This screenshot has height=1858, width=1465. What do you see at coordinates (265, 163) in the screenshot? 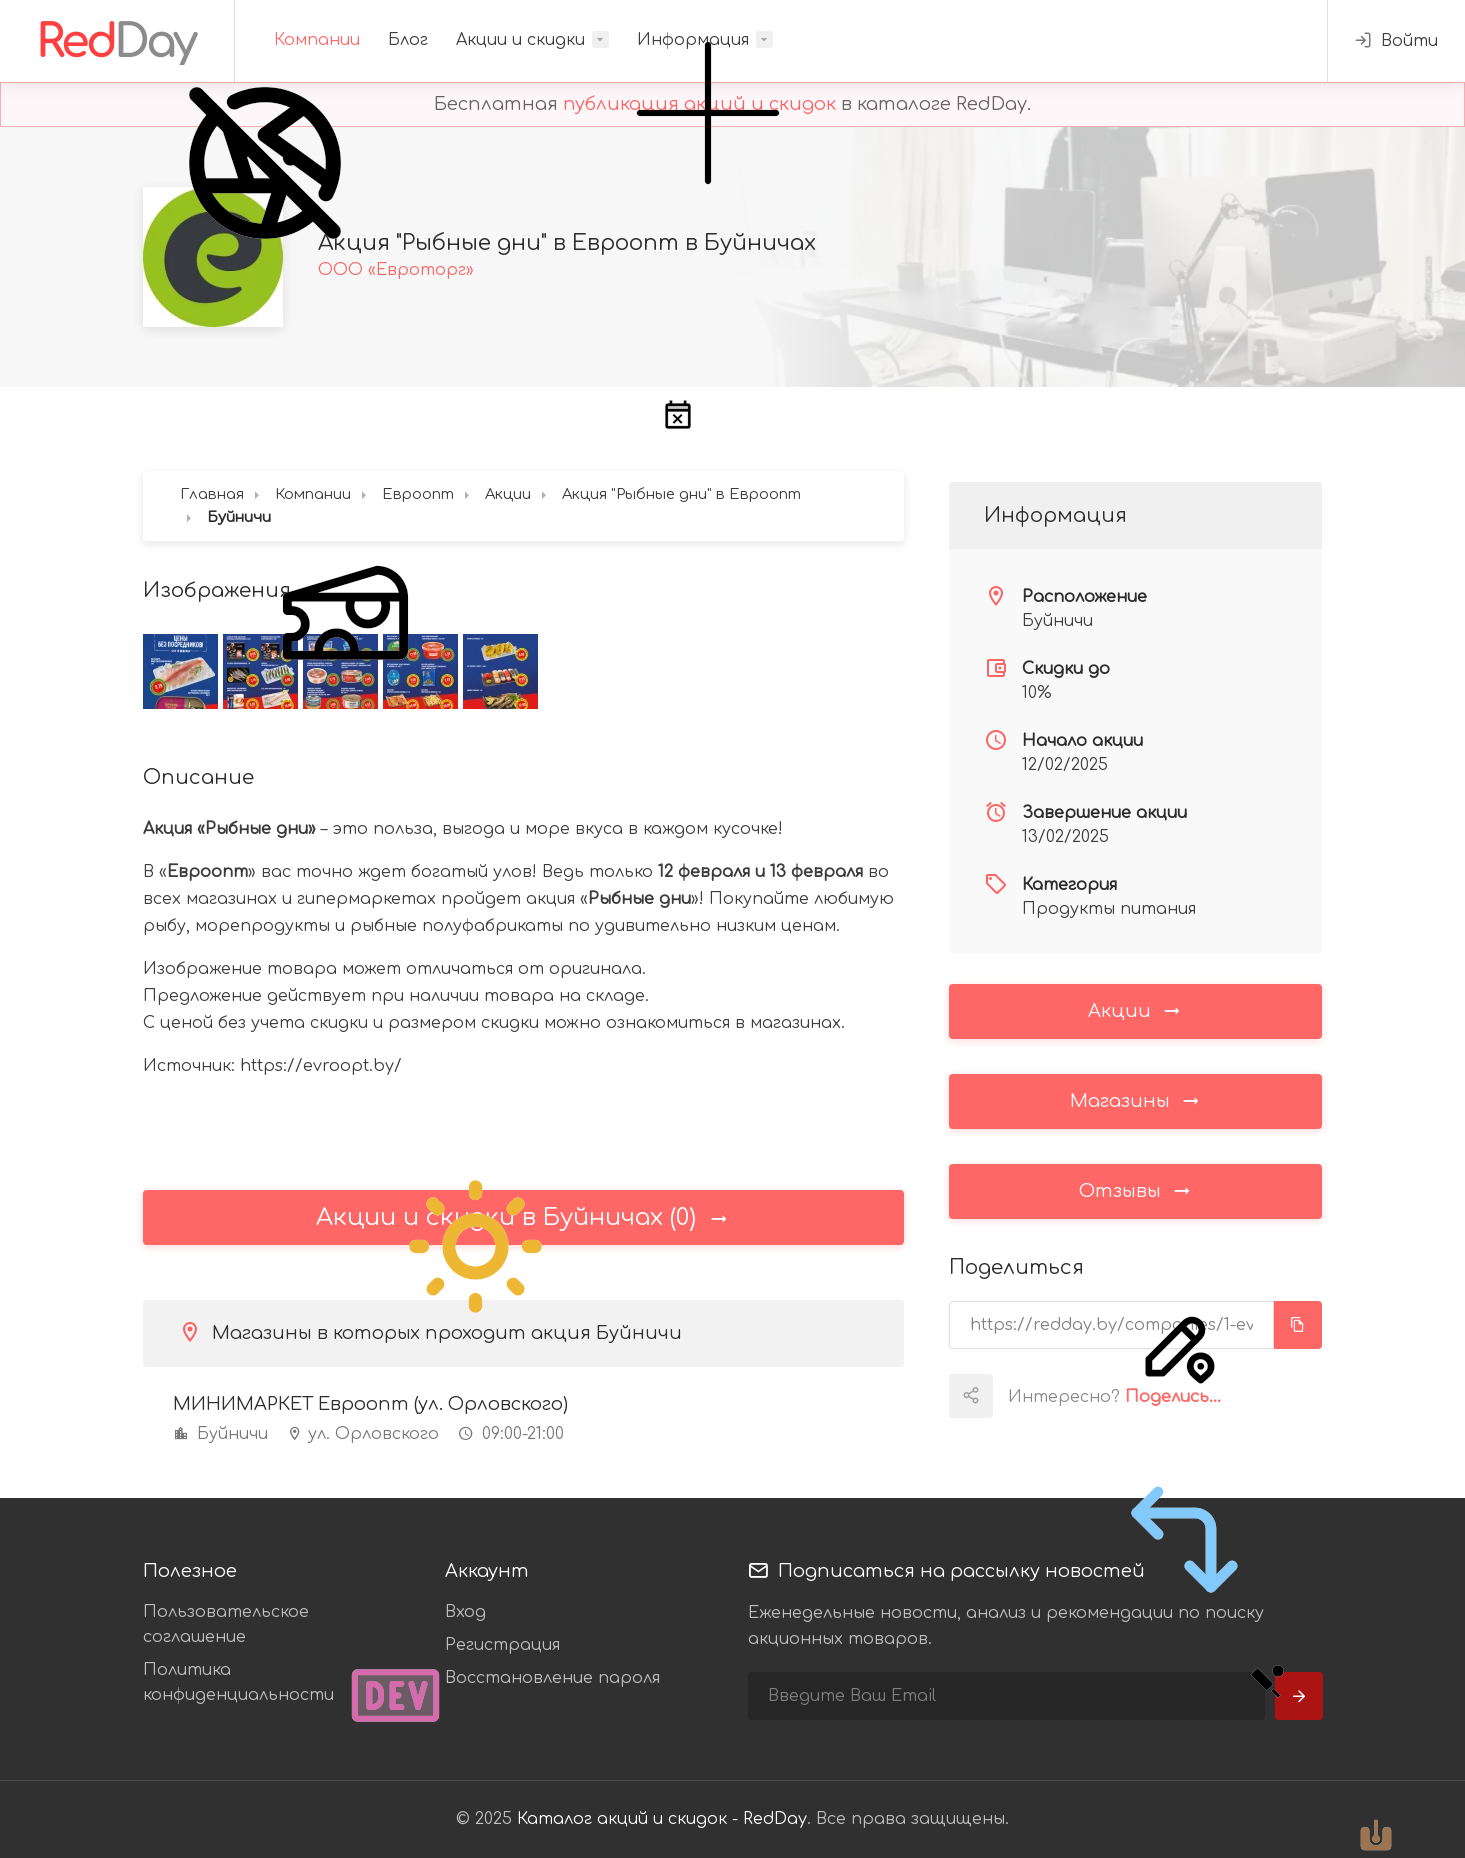
I see `camera aperture disabled` at bounding box center [265, 163].